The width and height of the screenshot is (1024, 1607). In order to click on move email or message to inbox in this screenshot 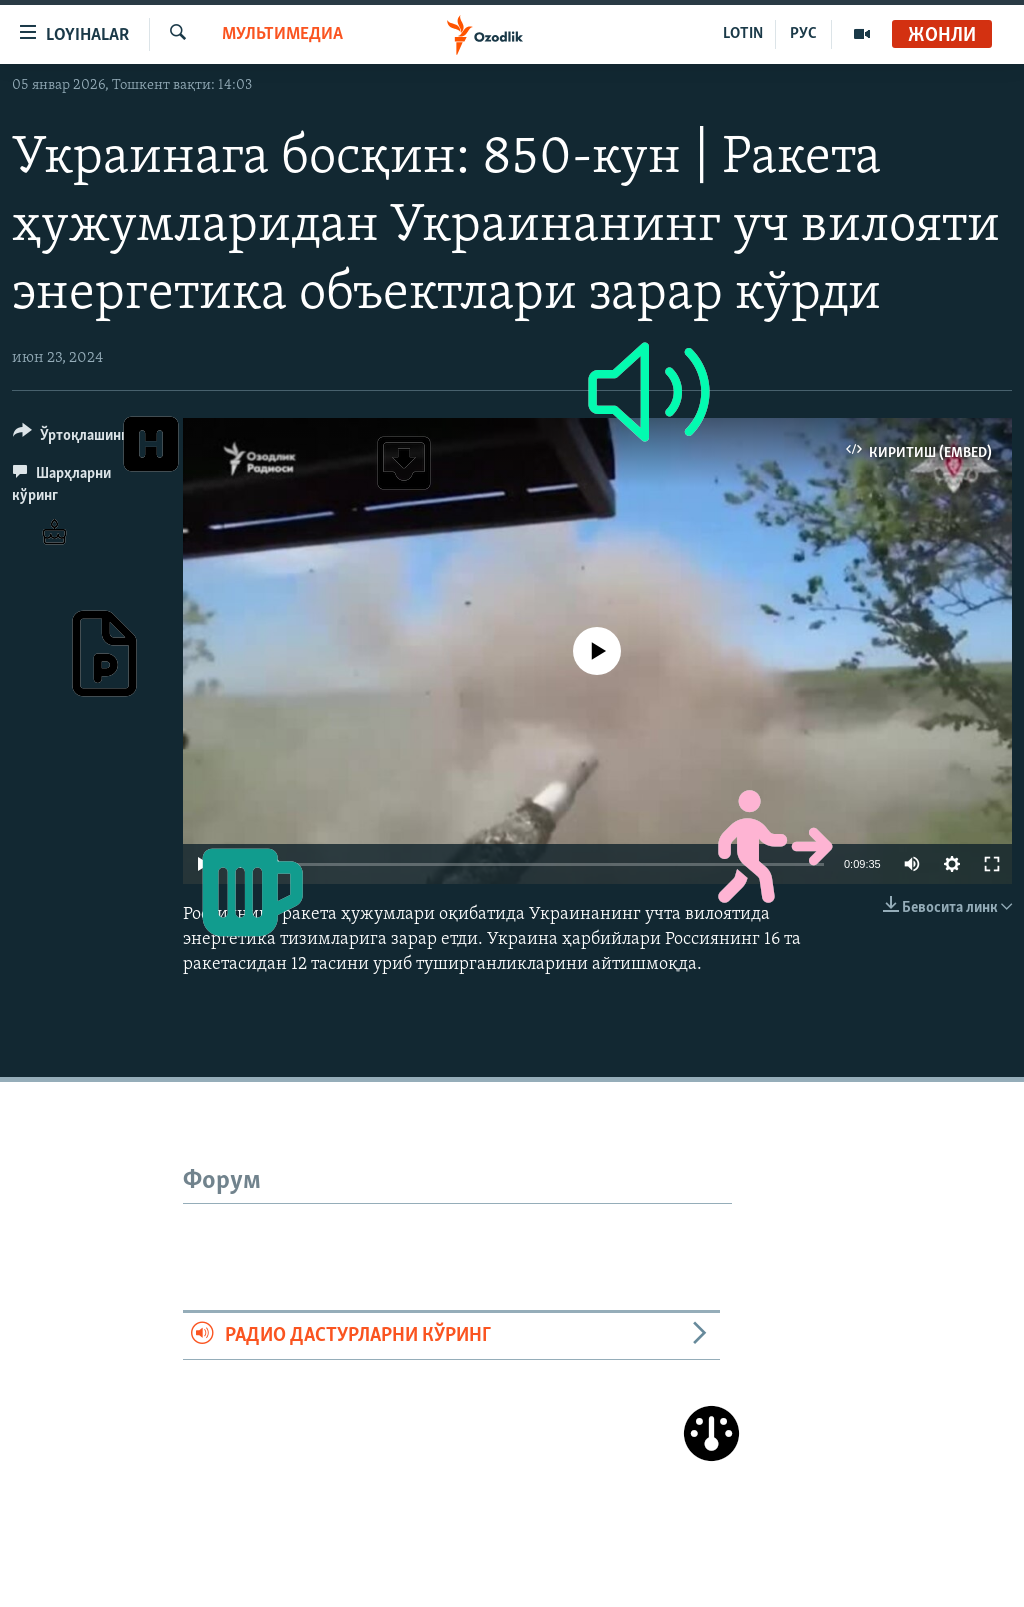, I will do `click(404, 463)`.